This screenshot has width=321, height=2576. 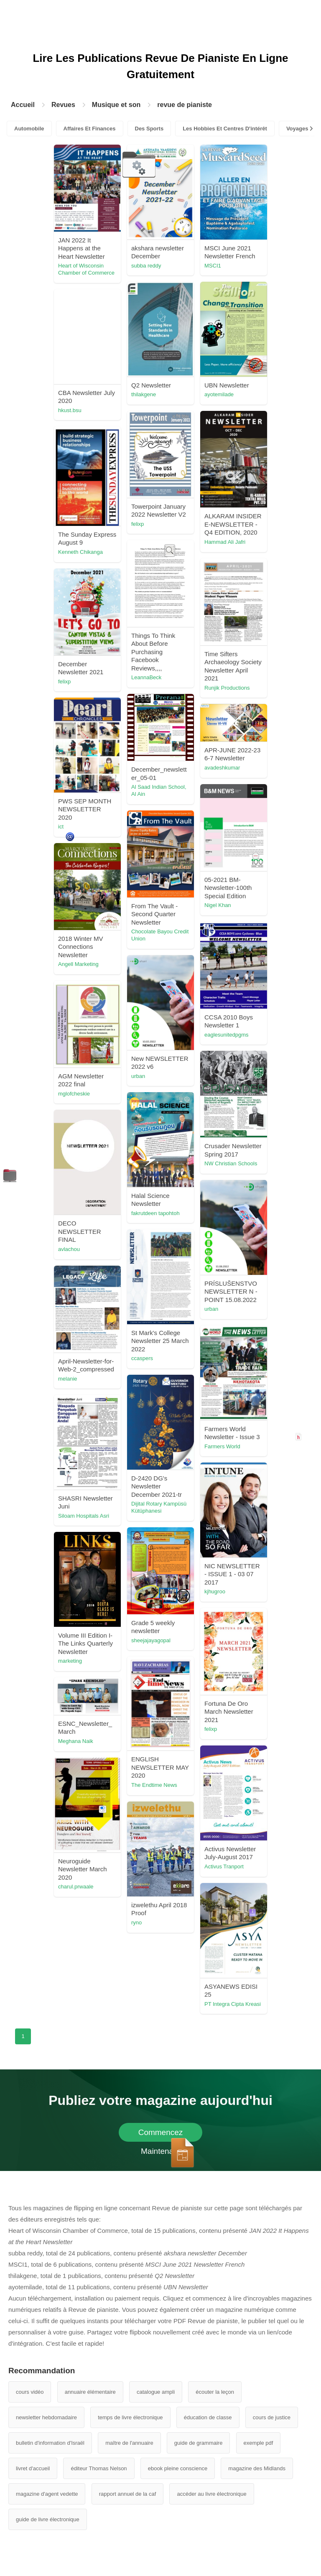 What do you see at coordinates (102, 1809) in the screenshot?
I see `open desktop preferences and settings` at bounding box center [102, 1809].